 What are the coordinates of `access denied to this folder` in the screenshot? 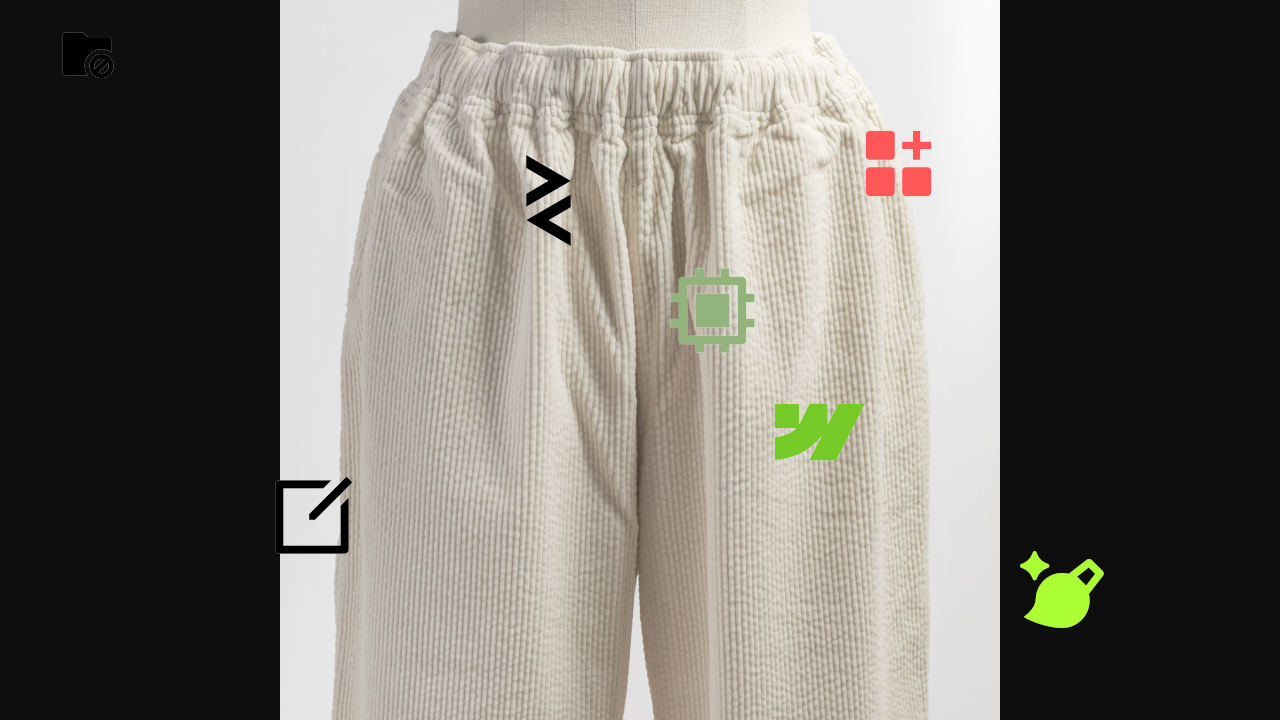 It's located at (87, 54).